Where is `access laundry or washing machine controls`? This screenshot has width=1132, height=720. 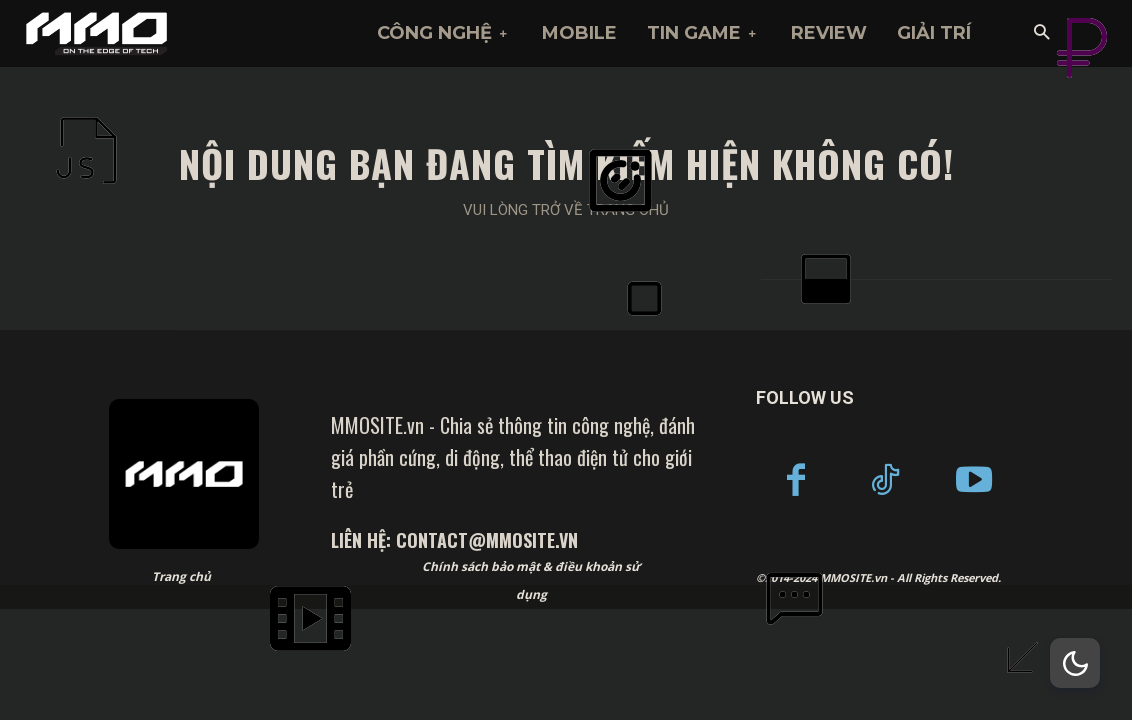 access laundry or washing machine controls is located at coordinates (620, 180).